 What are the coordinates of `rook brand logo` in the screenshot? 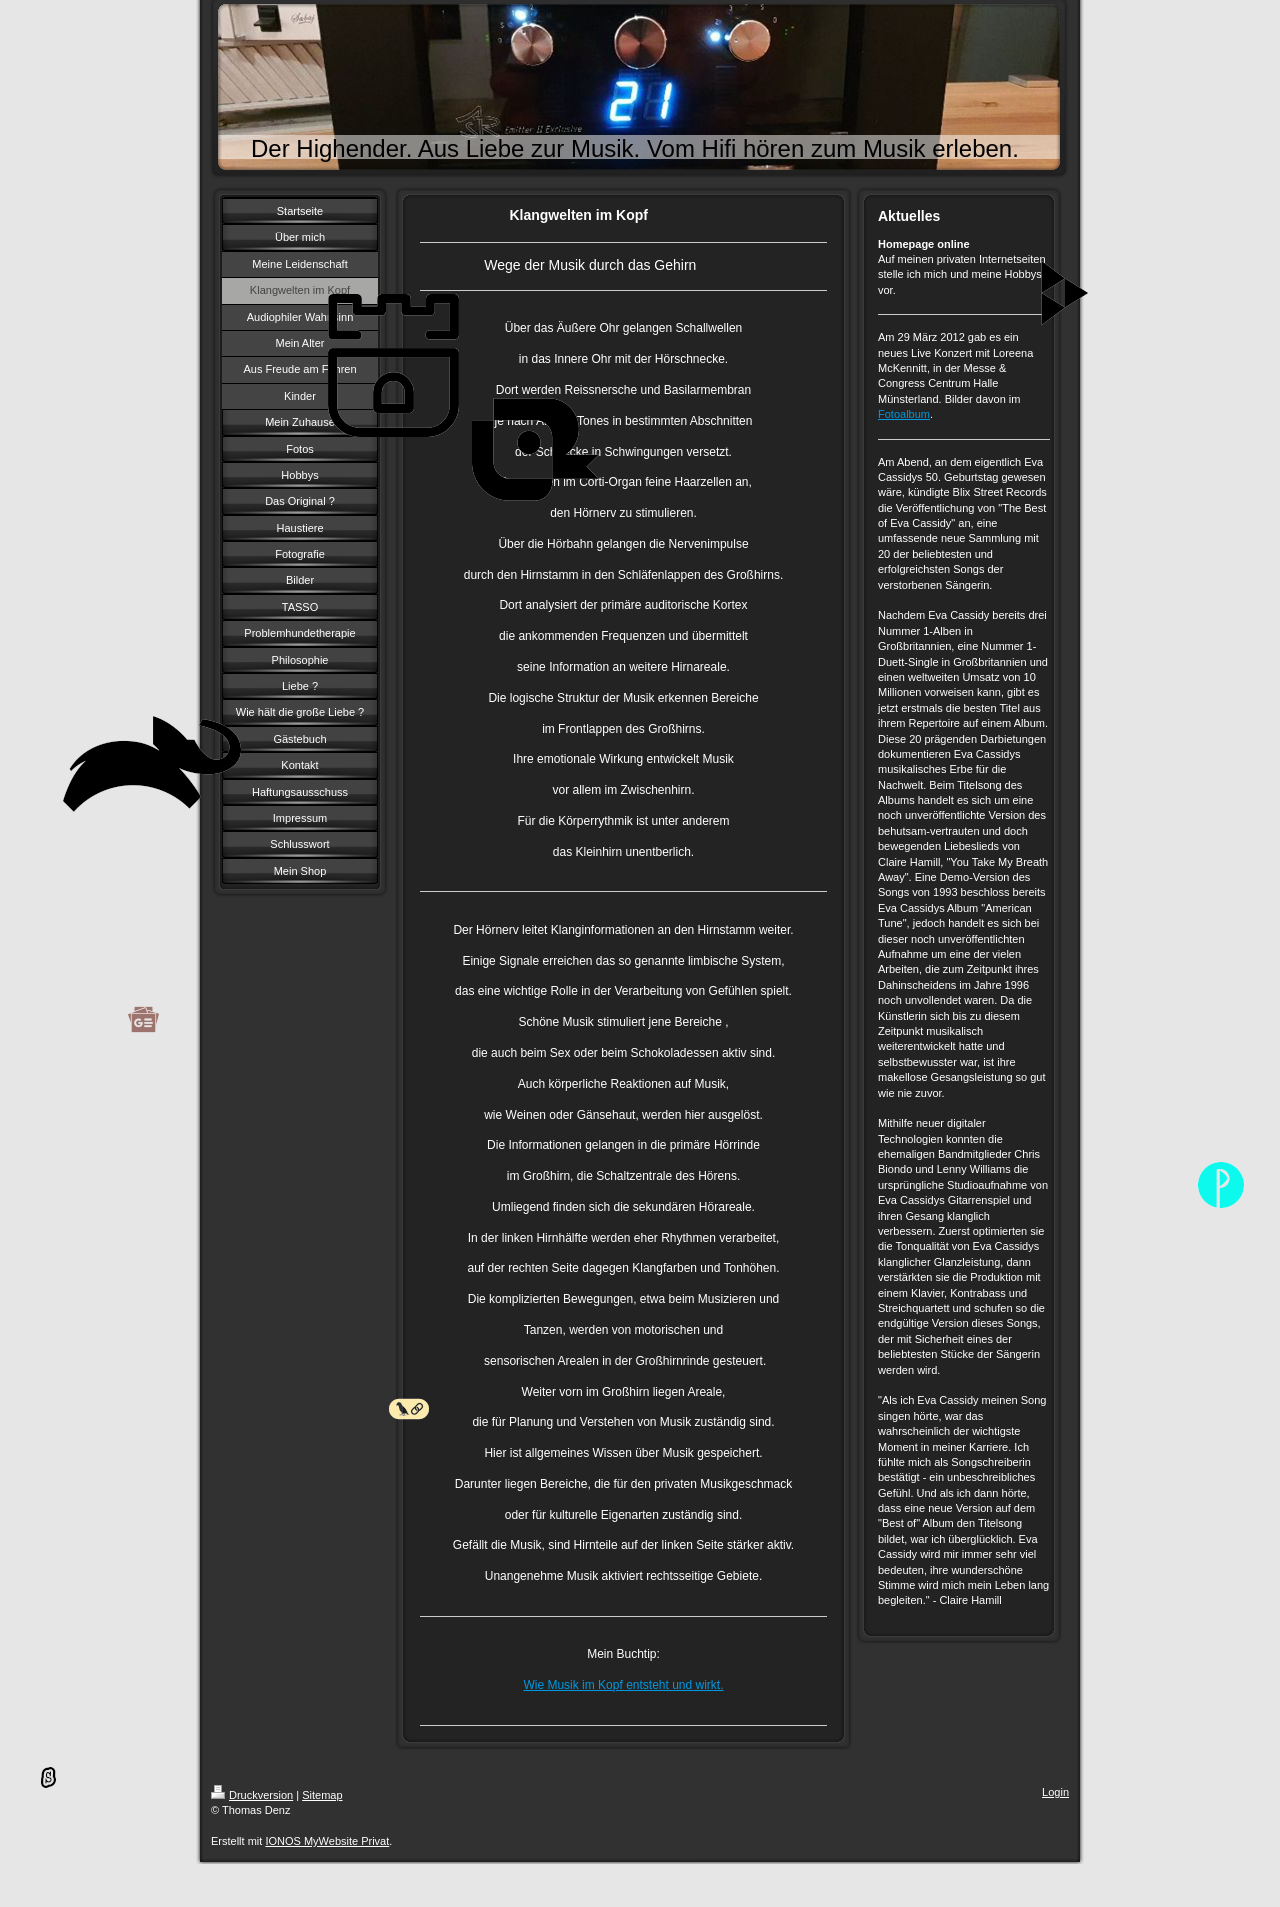 It's located at (393, 365).